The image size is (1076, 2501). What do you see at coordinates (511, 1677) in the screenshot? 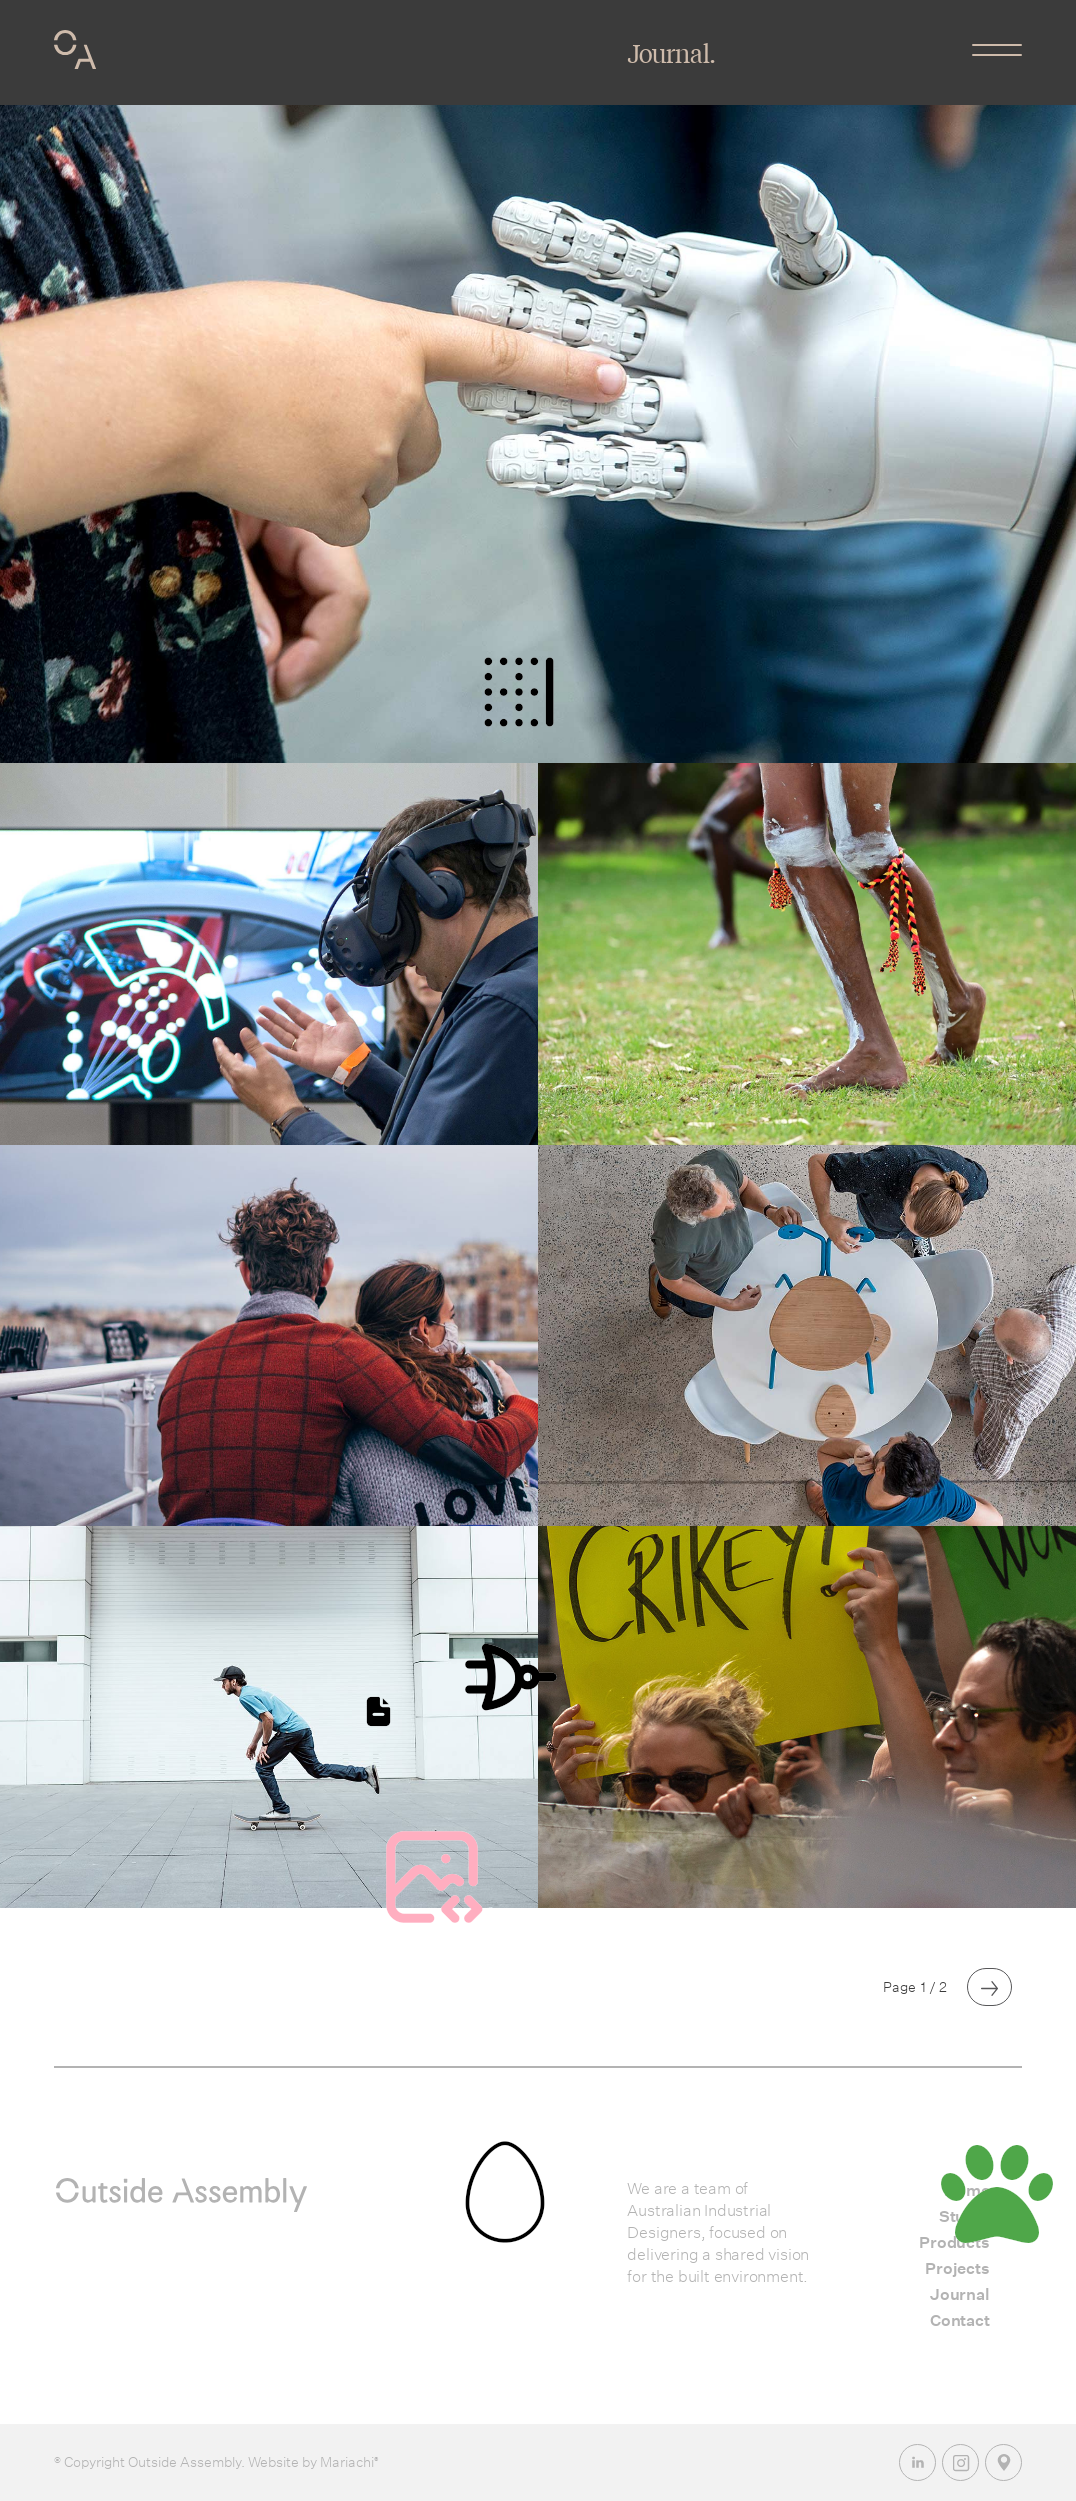
I see `NOR logic gate symbol for circuit diagrams` at bounding box center [511, 1677].